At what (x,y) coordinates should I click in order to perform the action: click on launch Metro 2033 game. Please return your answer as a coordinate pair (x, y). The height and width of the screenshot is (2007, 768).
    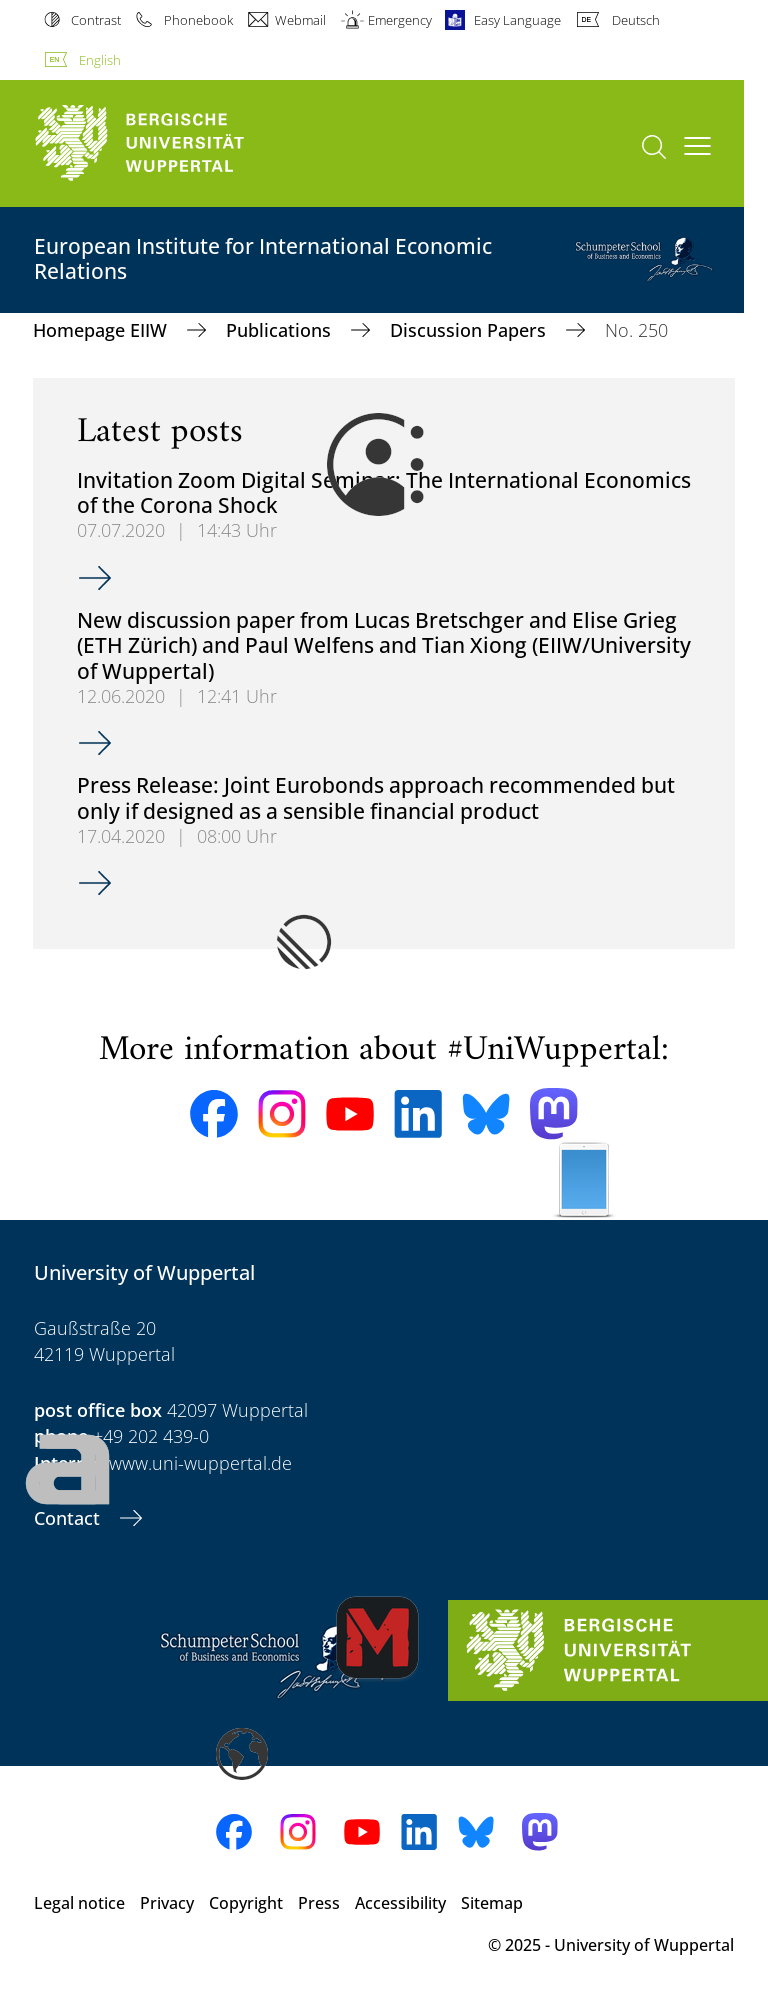
    Looking at the image, I should click on (377, 1637).